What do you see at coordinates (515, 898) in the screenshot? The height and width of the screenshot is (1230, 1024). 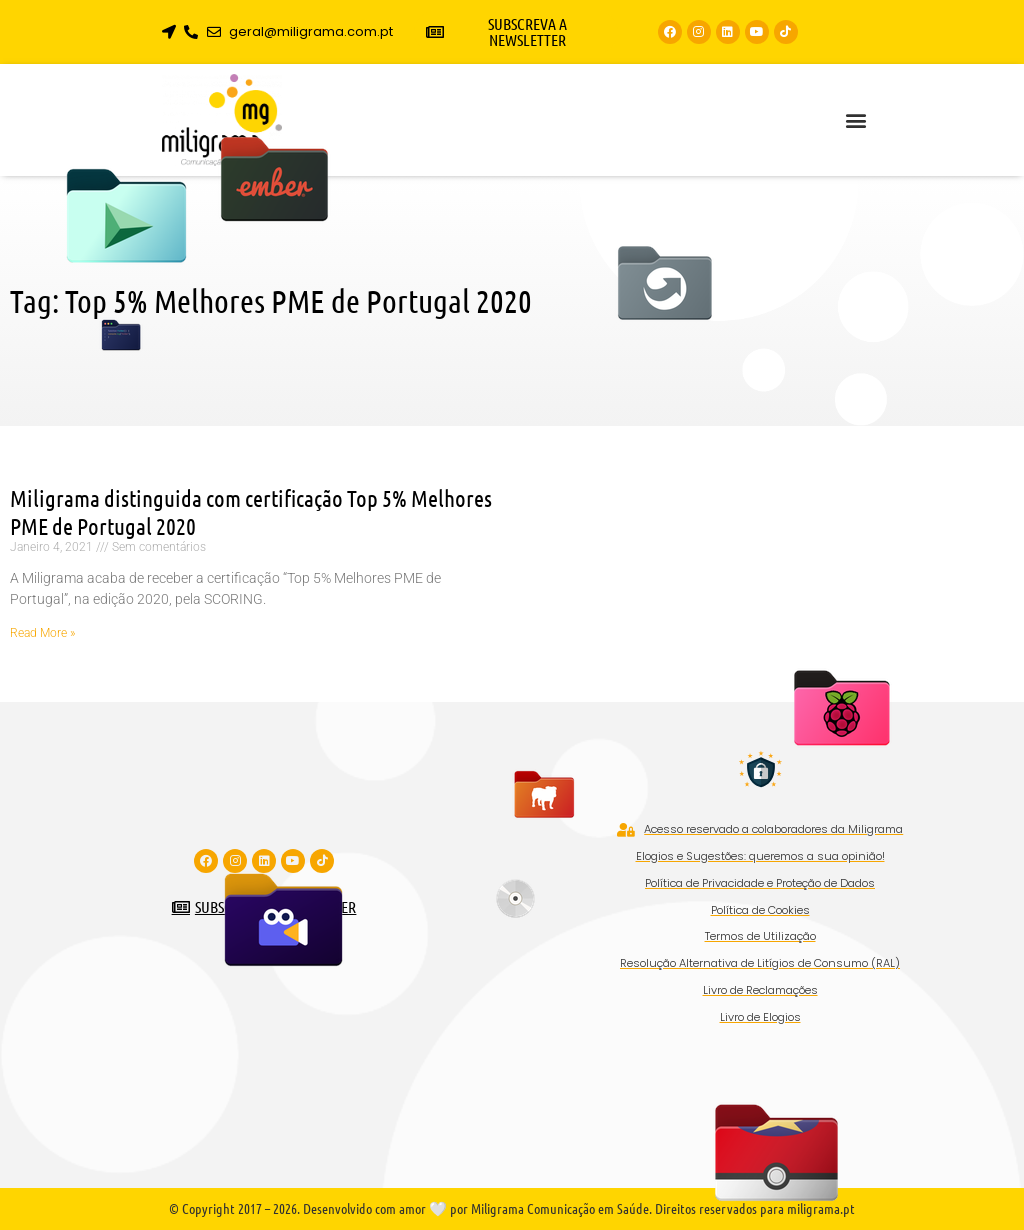 I see `indicates a recordable CD-R disc` at bounding box center [515, 898].